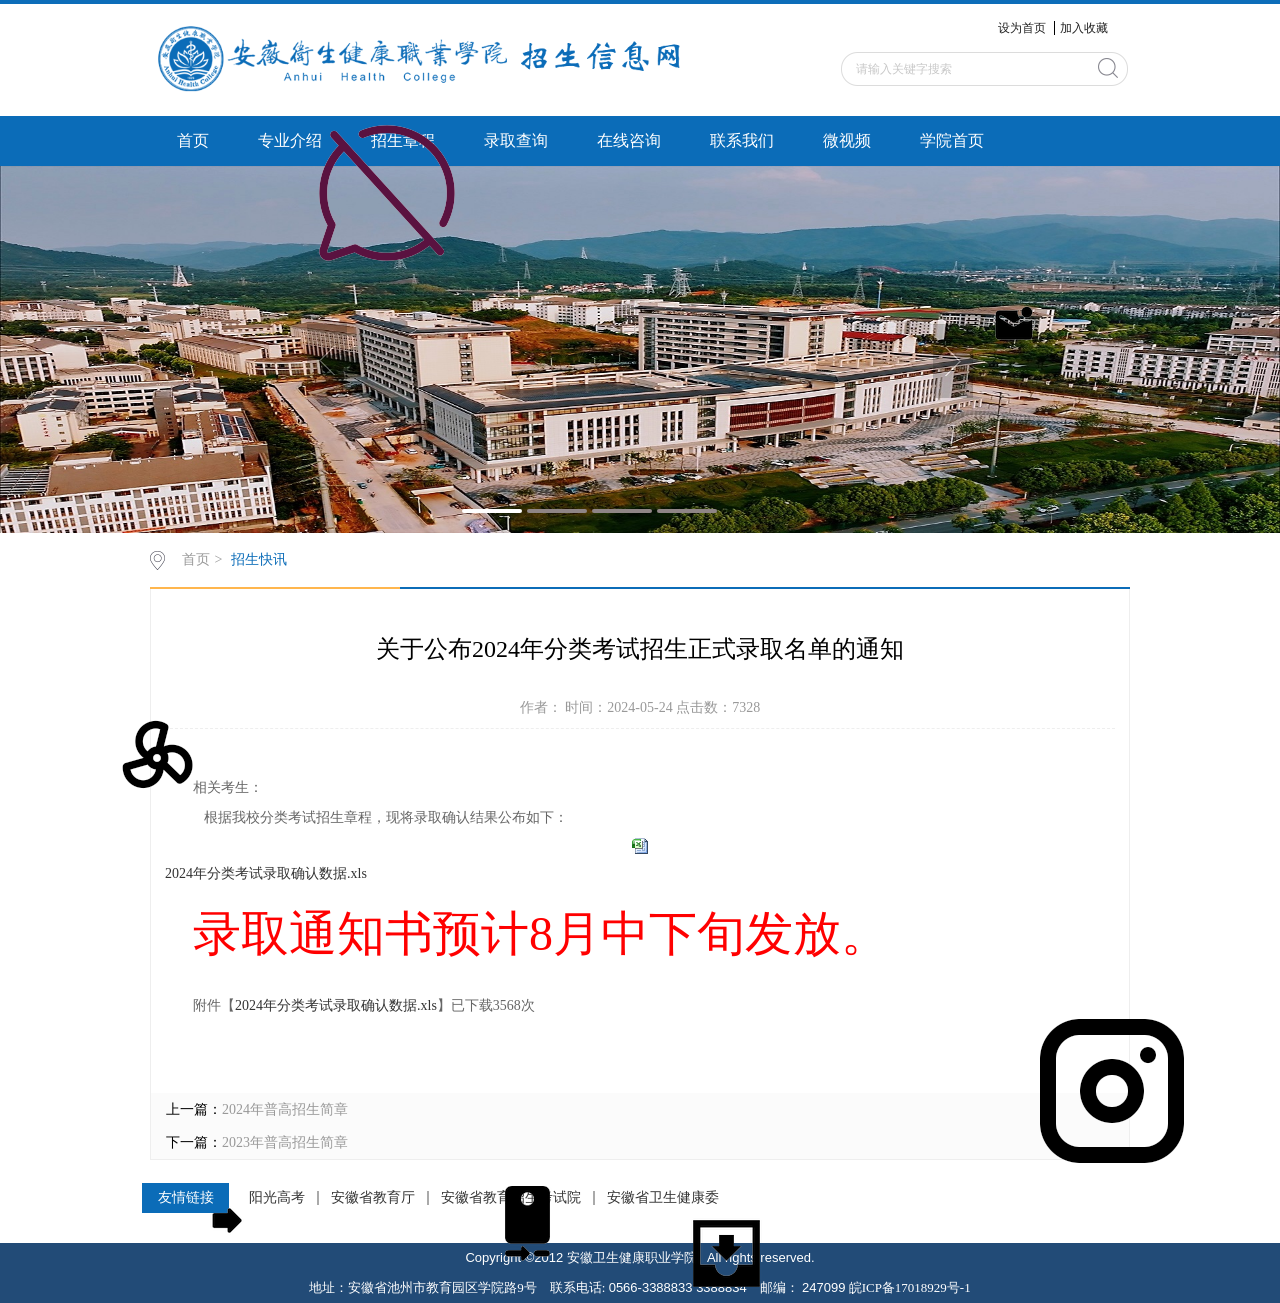  Describe the element at coordinates (387, 193) in the screenshot. I see `mute or disable chat notifications` at that location.